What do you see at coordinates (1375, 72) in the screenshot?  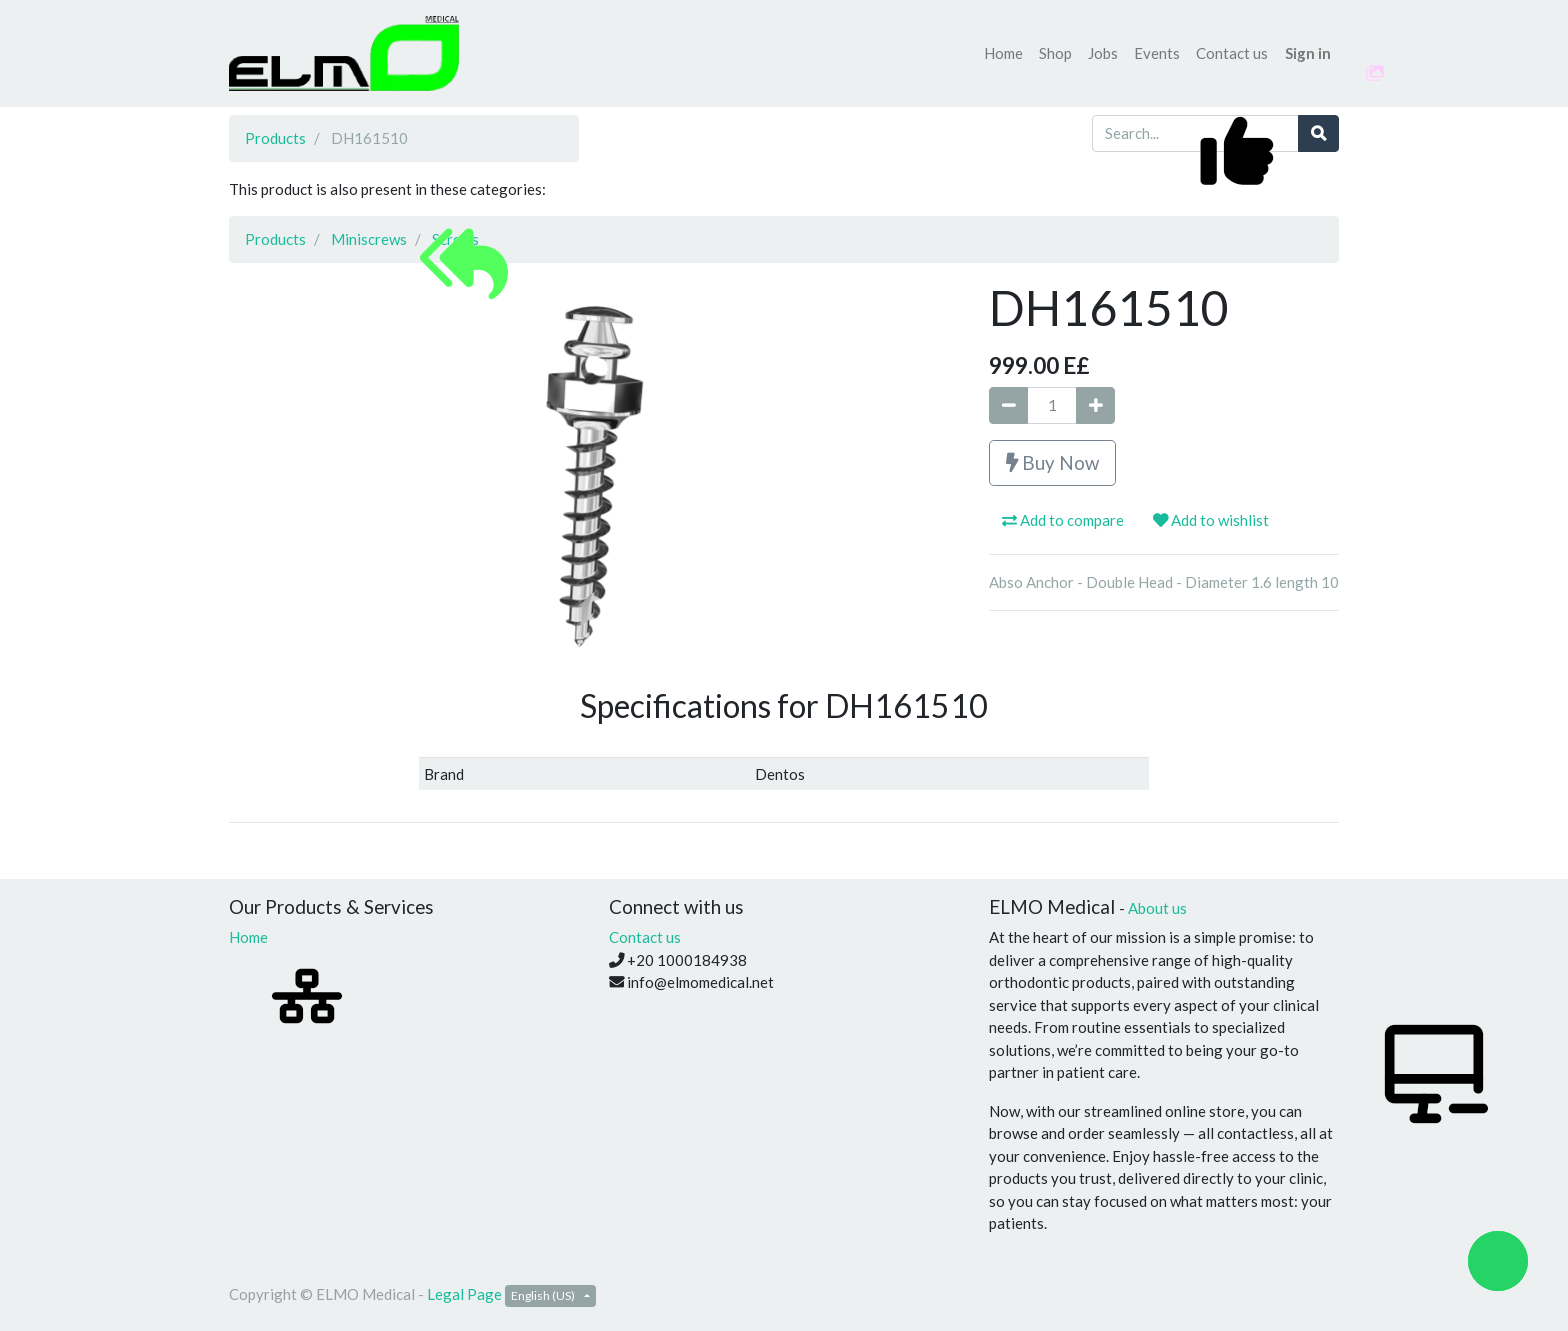 I see `view photo gallery` at bounding box center [1375, 72].